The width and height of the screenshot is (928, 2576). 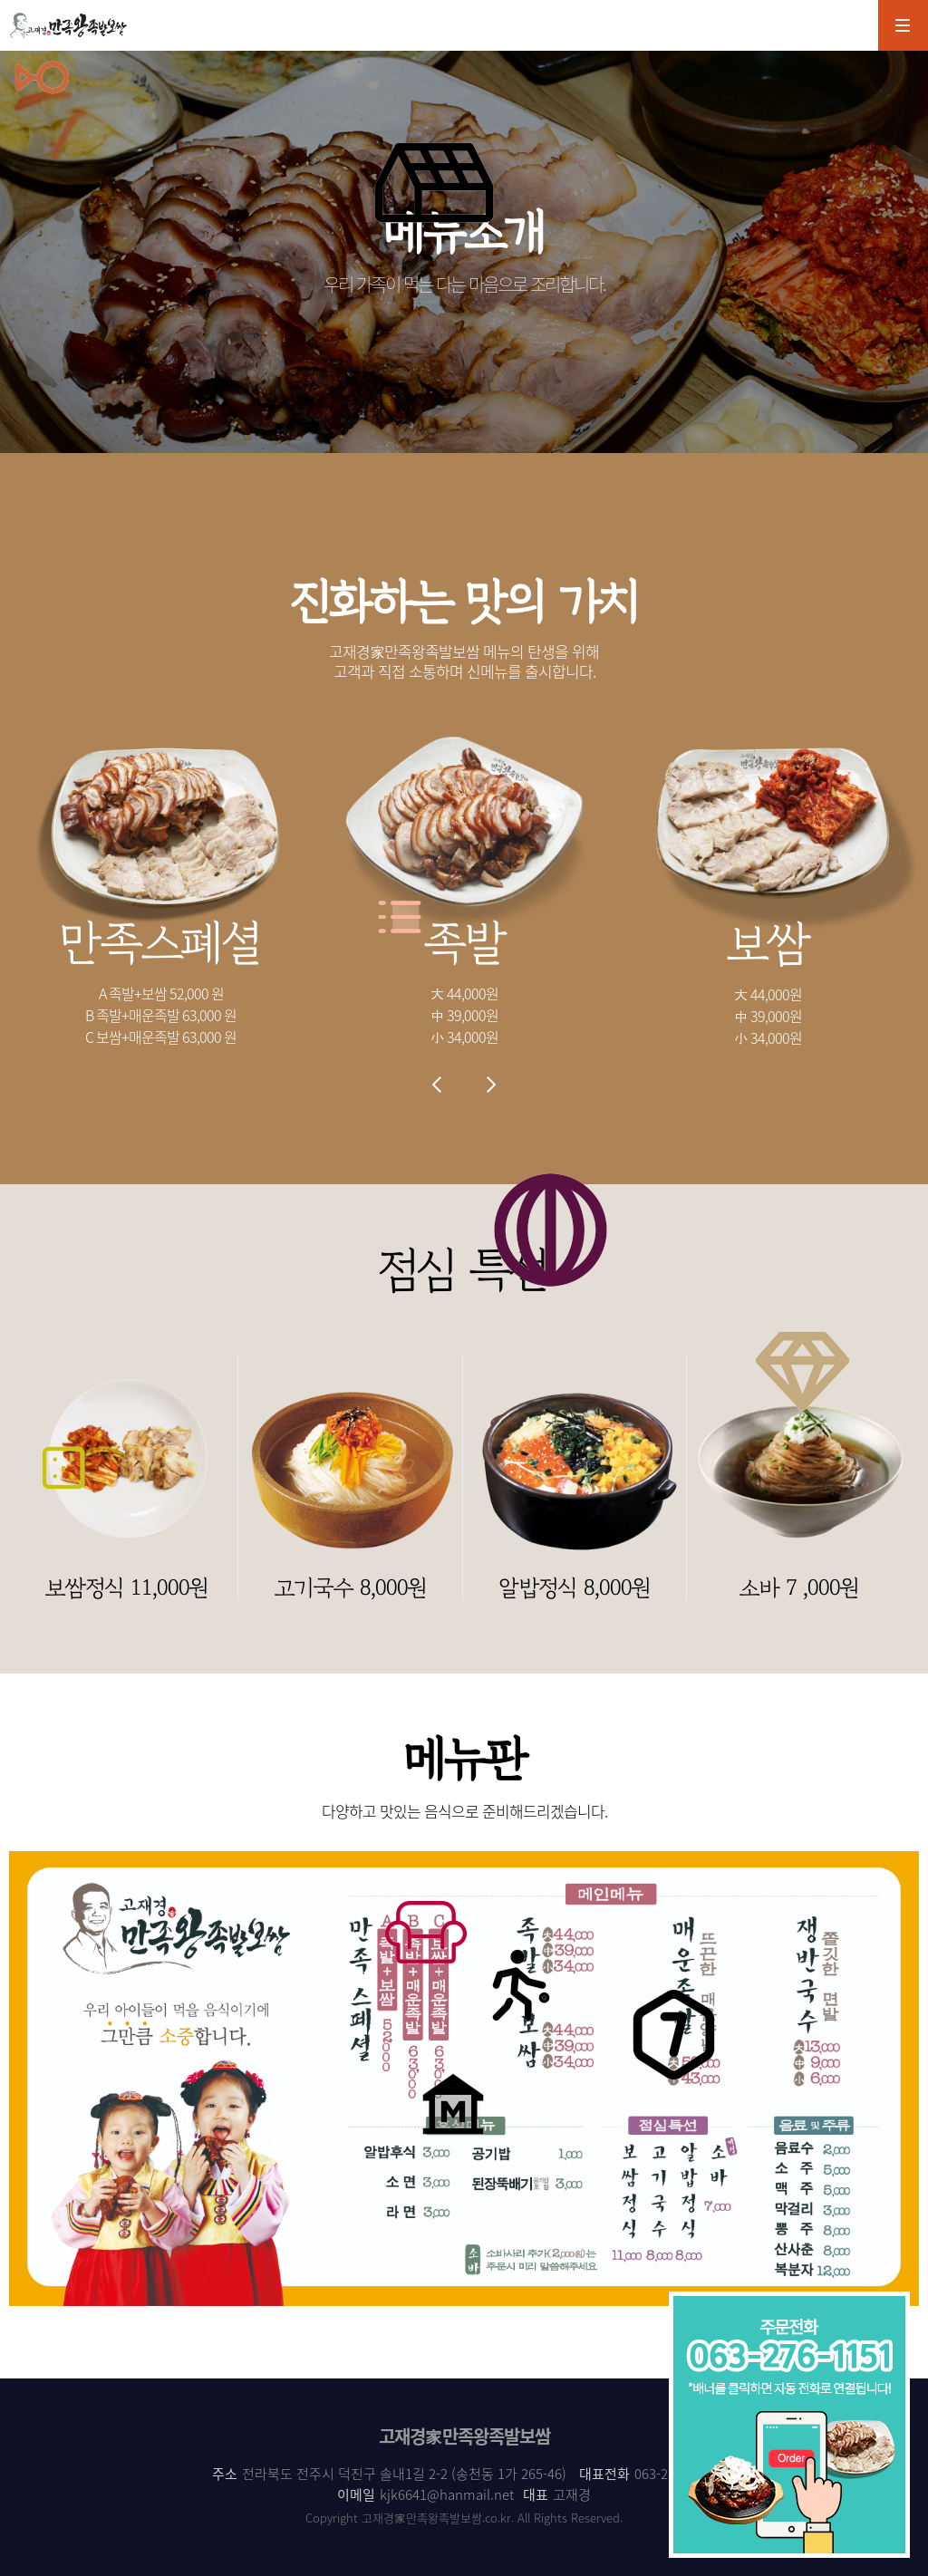 I want to click on view items in a list format, so click(x=400, y=917).